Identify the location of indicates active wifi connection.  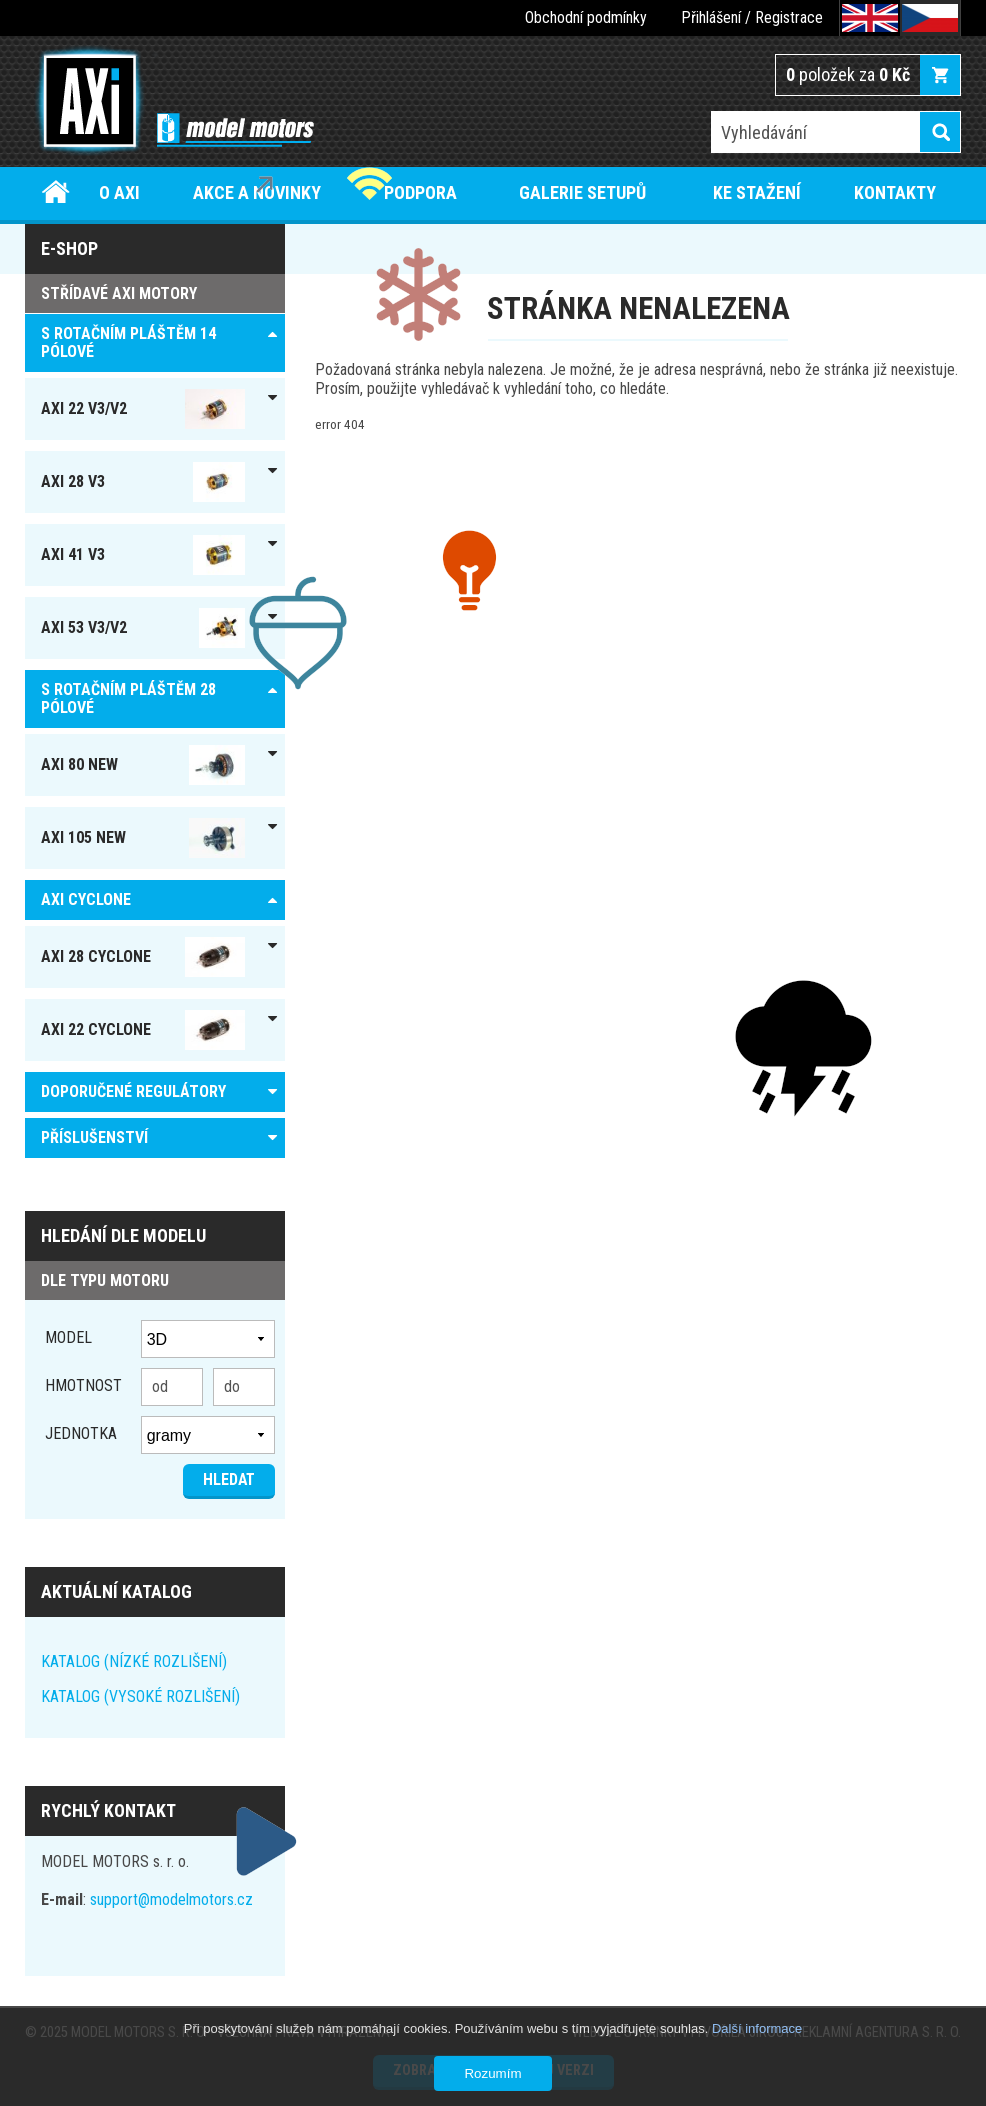
(369, 183).